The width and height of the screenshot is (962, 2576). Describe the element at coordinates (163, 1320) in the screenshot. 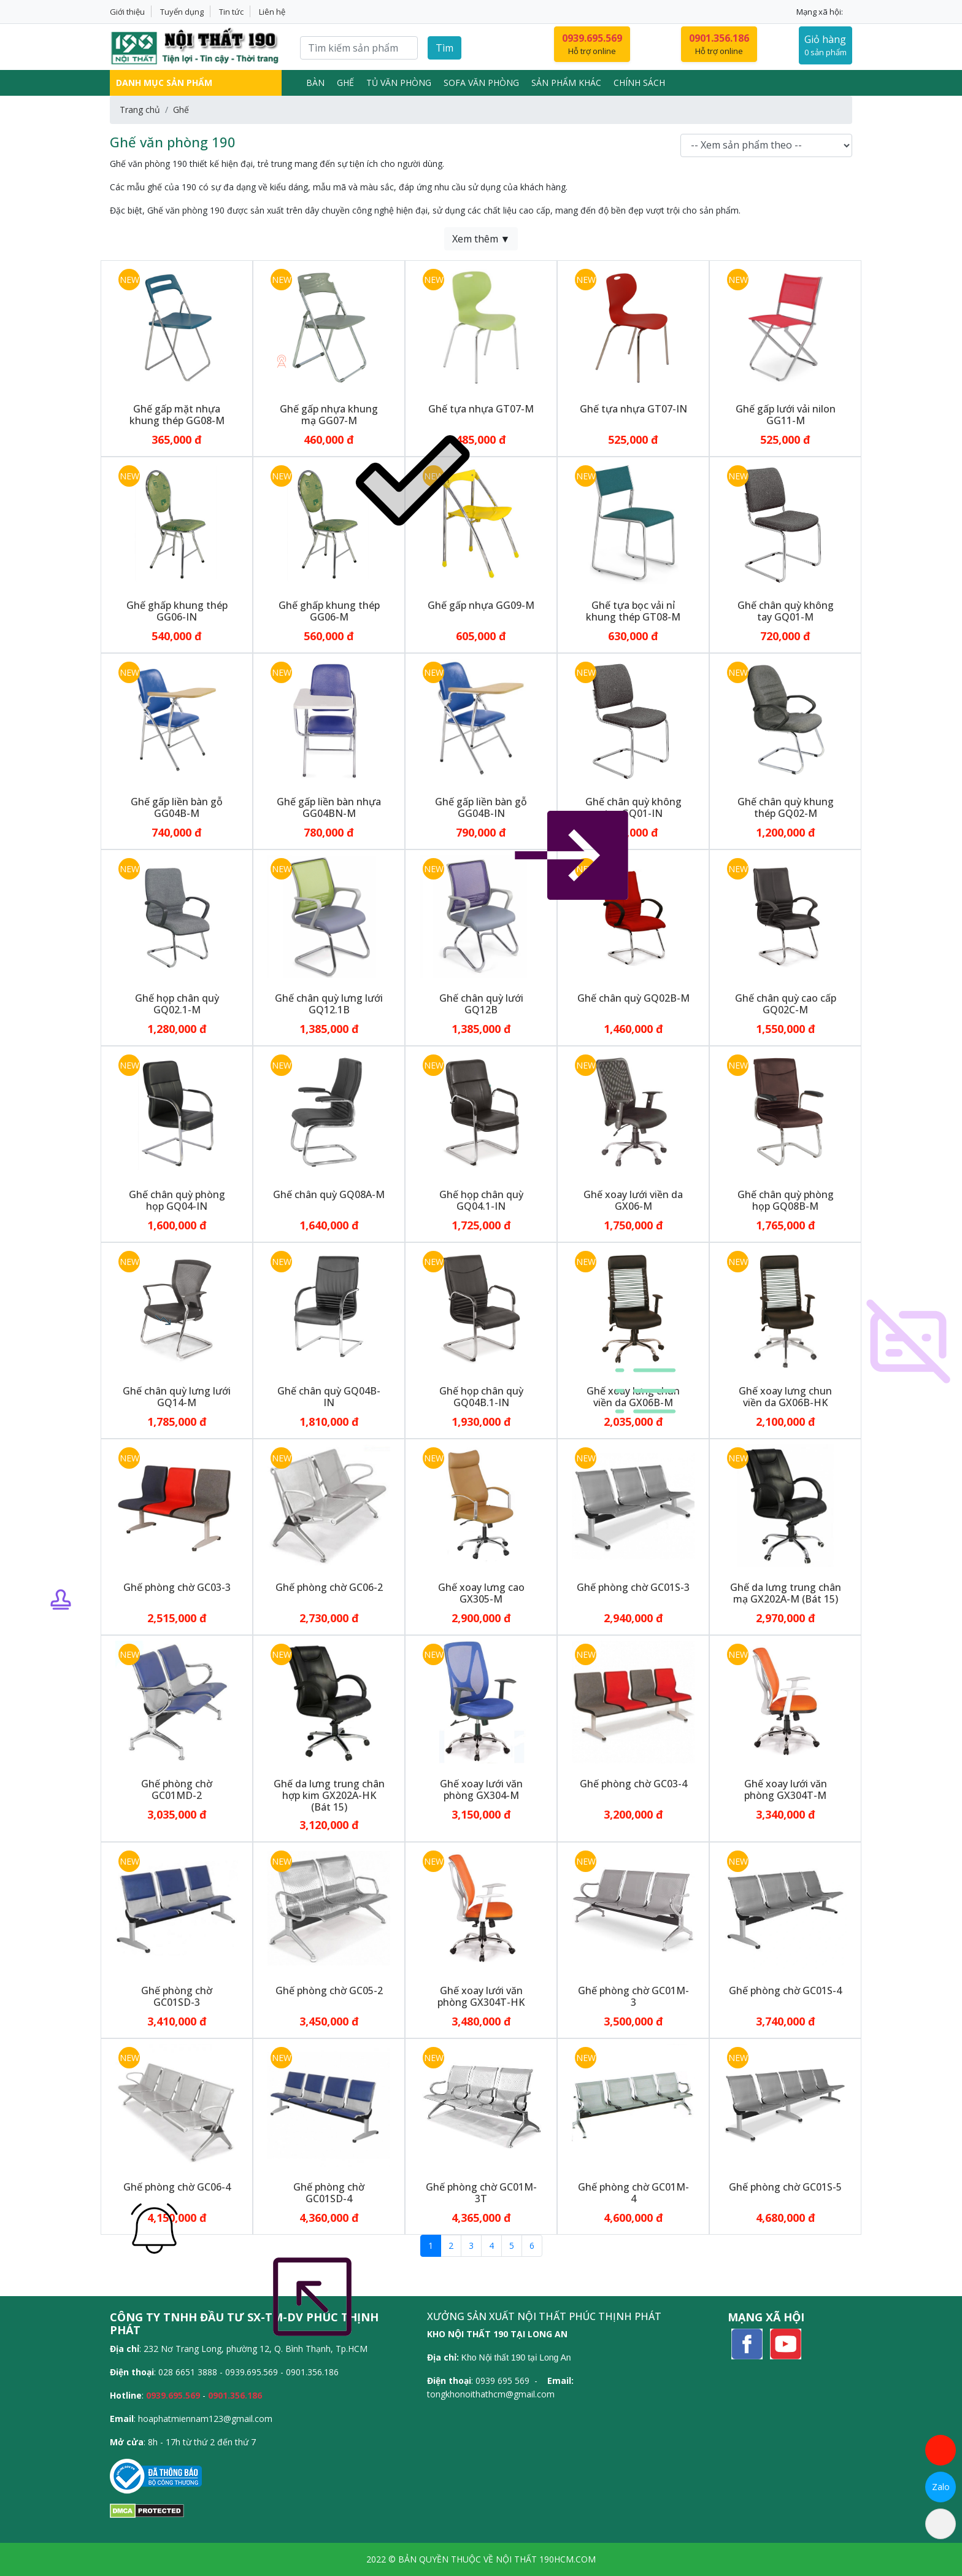

I see `indicates a declining trend or decrease in value` at that location.